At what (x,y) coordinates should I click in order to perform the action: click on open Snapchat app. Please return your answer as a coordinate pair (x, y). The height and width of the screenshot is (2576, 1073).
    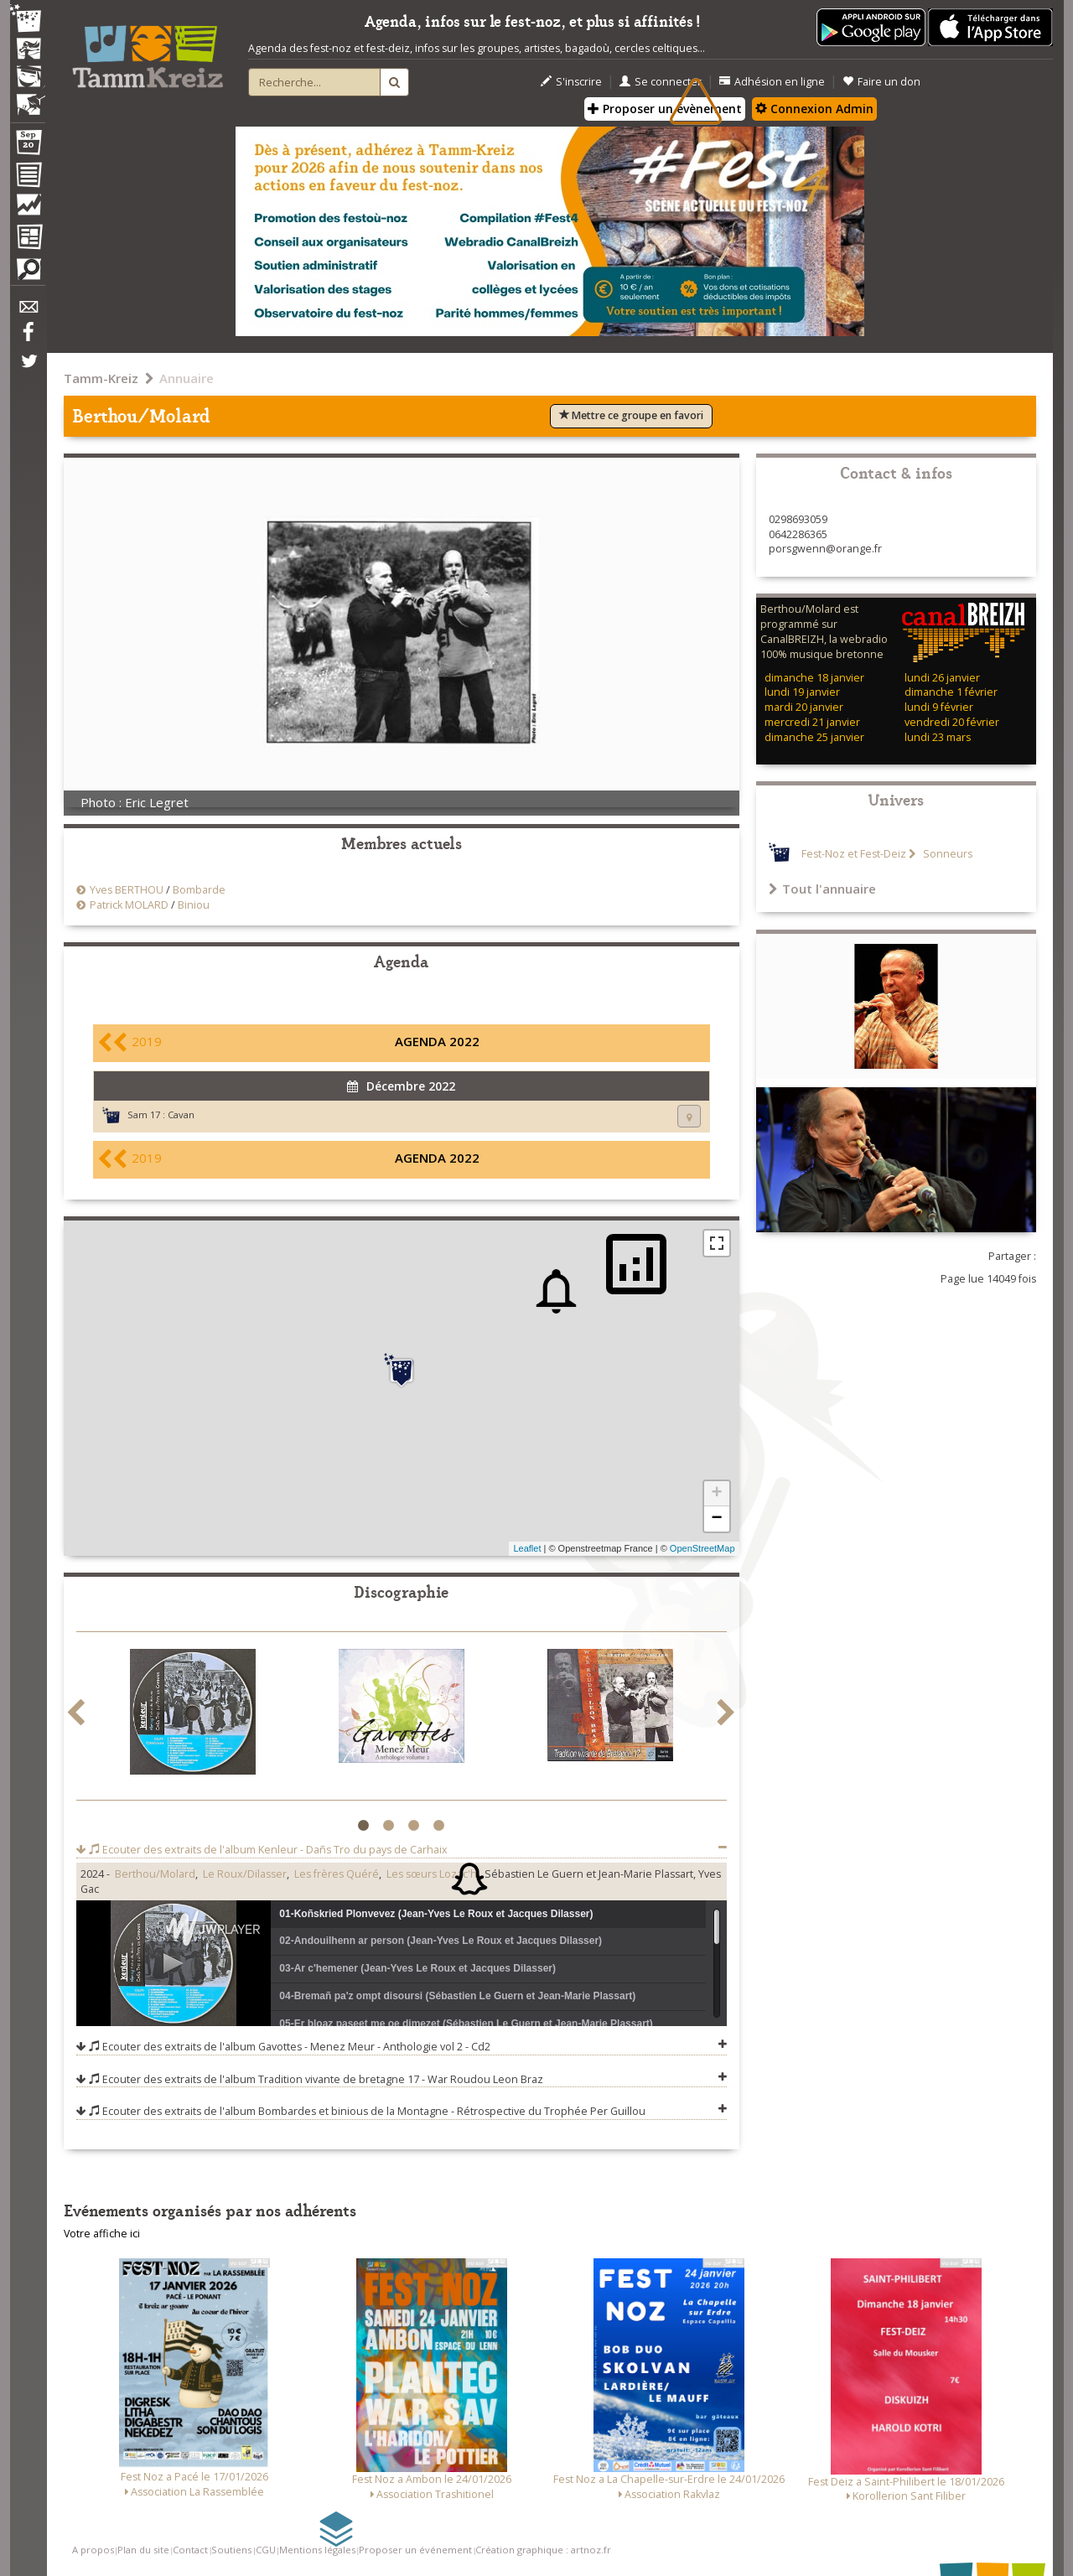
    Looking at the image, I should click on (469, 1879).